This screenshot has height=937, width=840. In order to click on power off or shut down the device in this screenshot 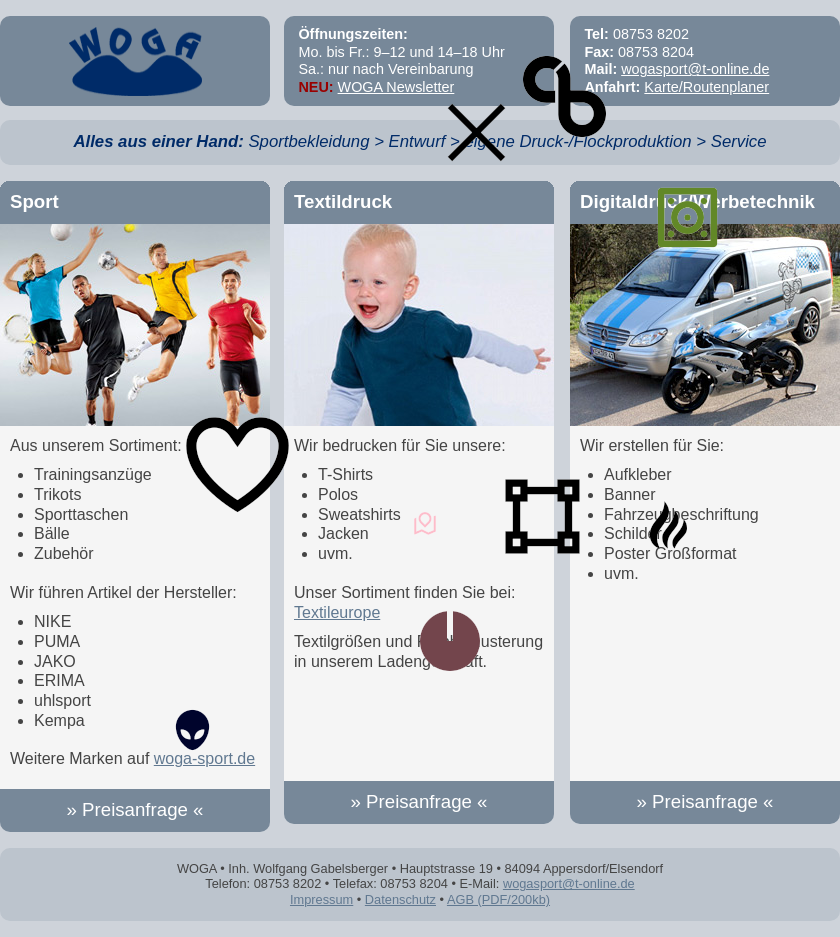, I will do `click(450, 641)`.